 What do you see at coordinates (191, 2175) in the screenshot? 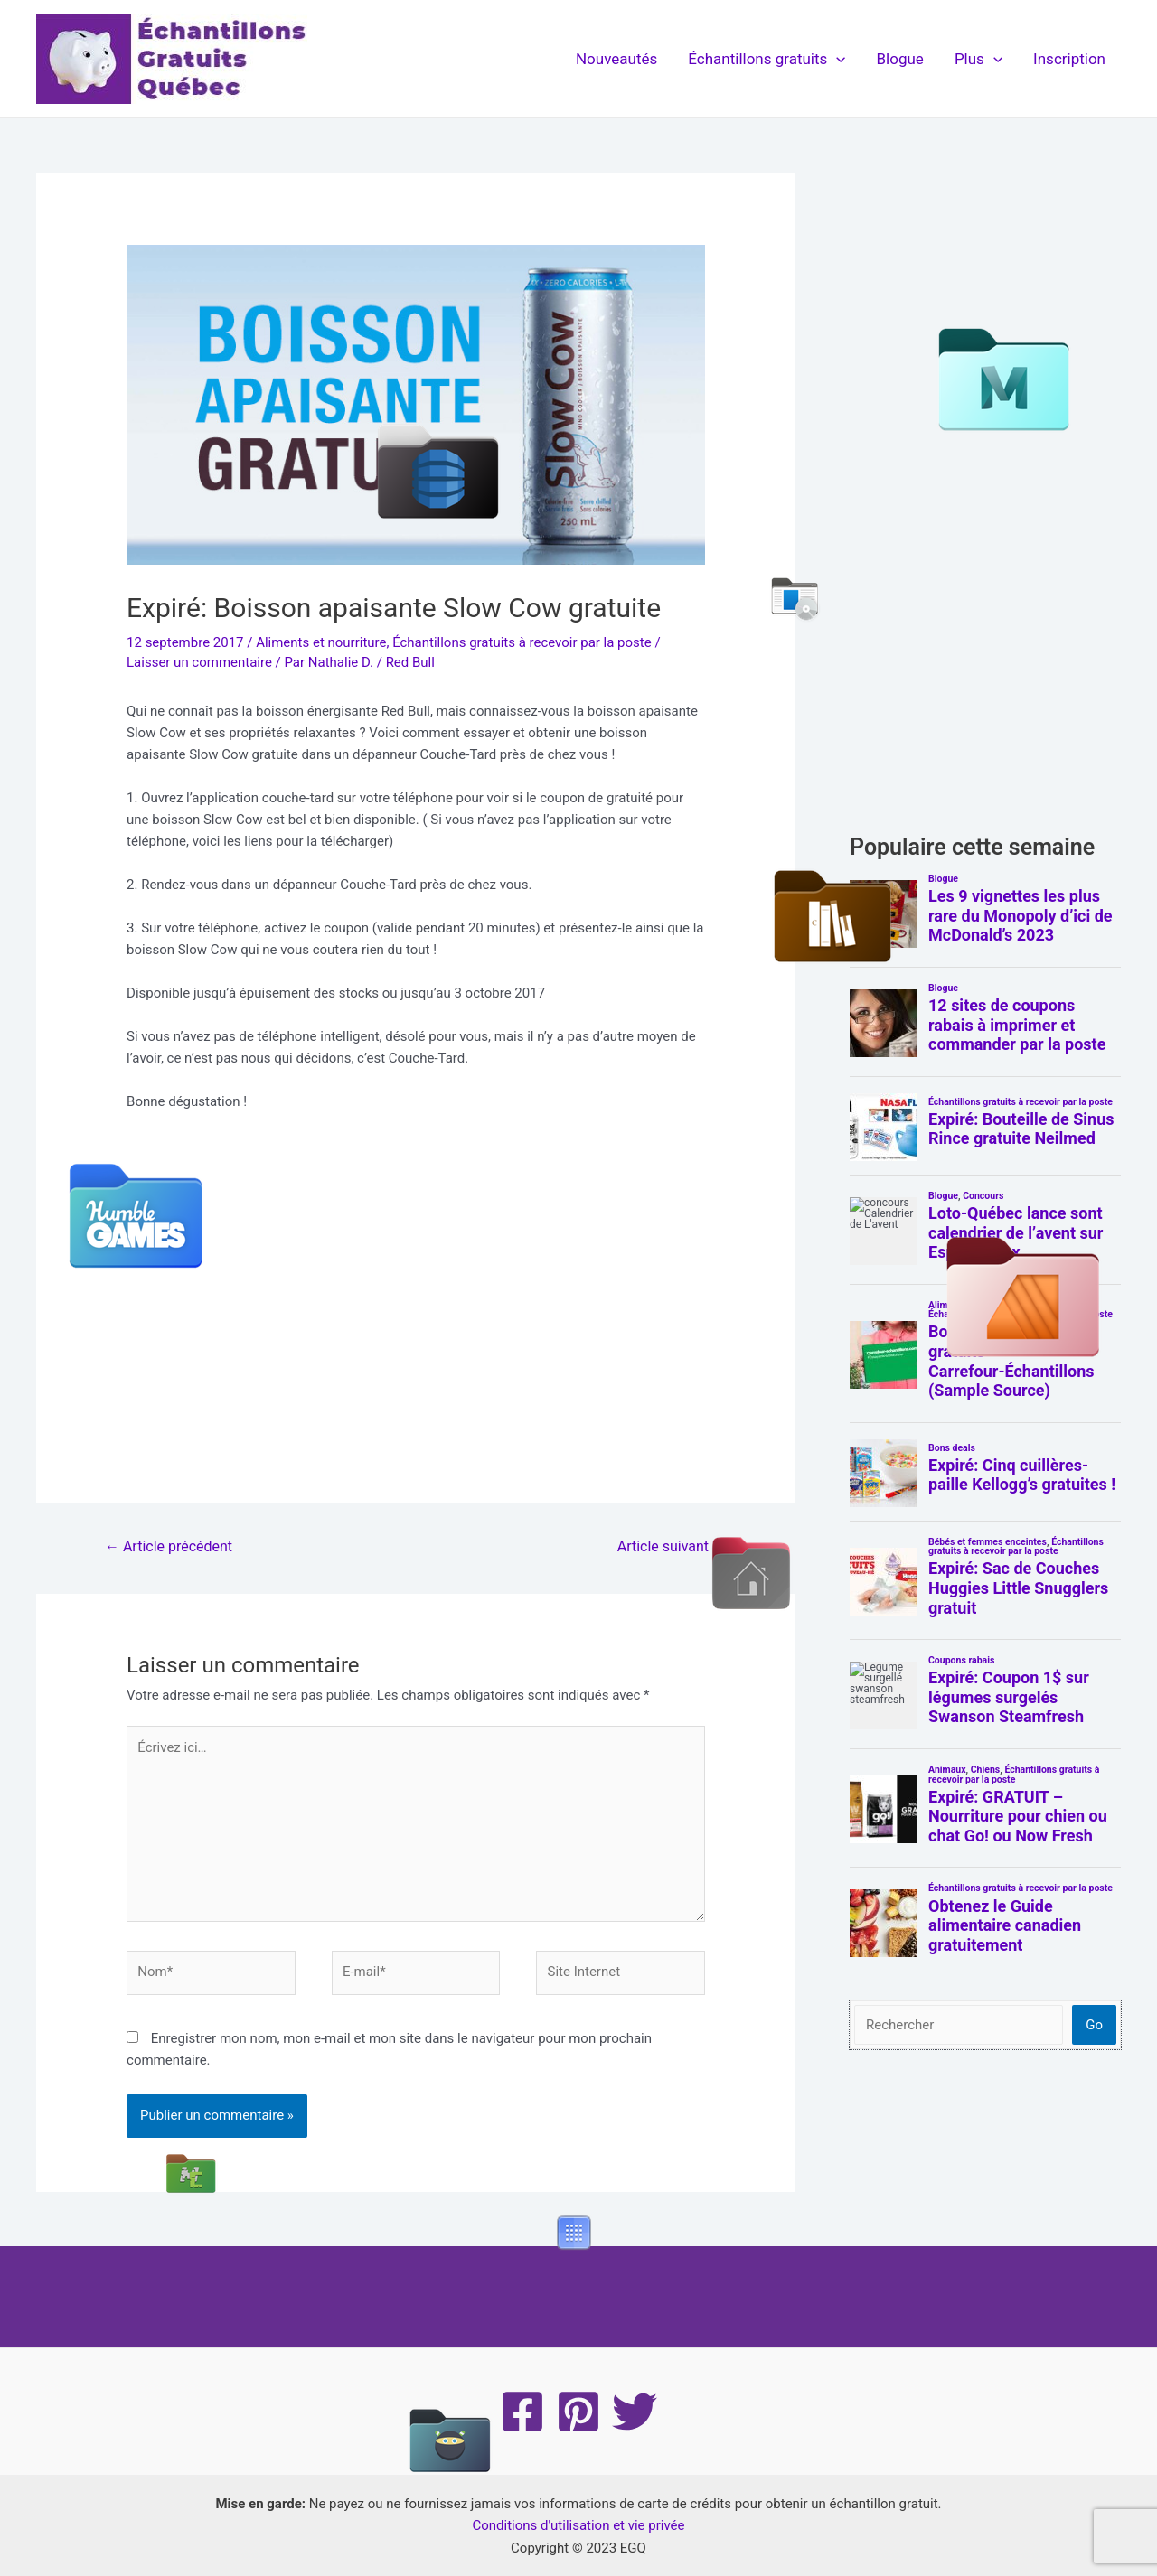
I see `open mcreator project files folder` at bounding box center [191, 2175].